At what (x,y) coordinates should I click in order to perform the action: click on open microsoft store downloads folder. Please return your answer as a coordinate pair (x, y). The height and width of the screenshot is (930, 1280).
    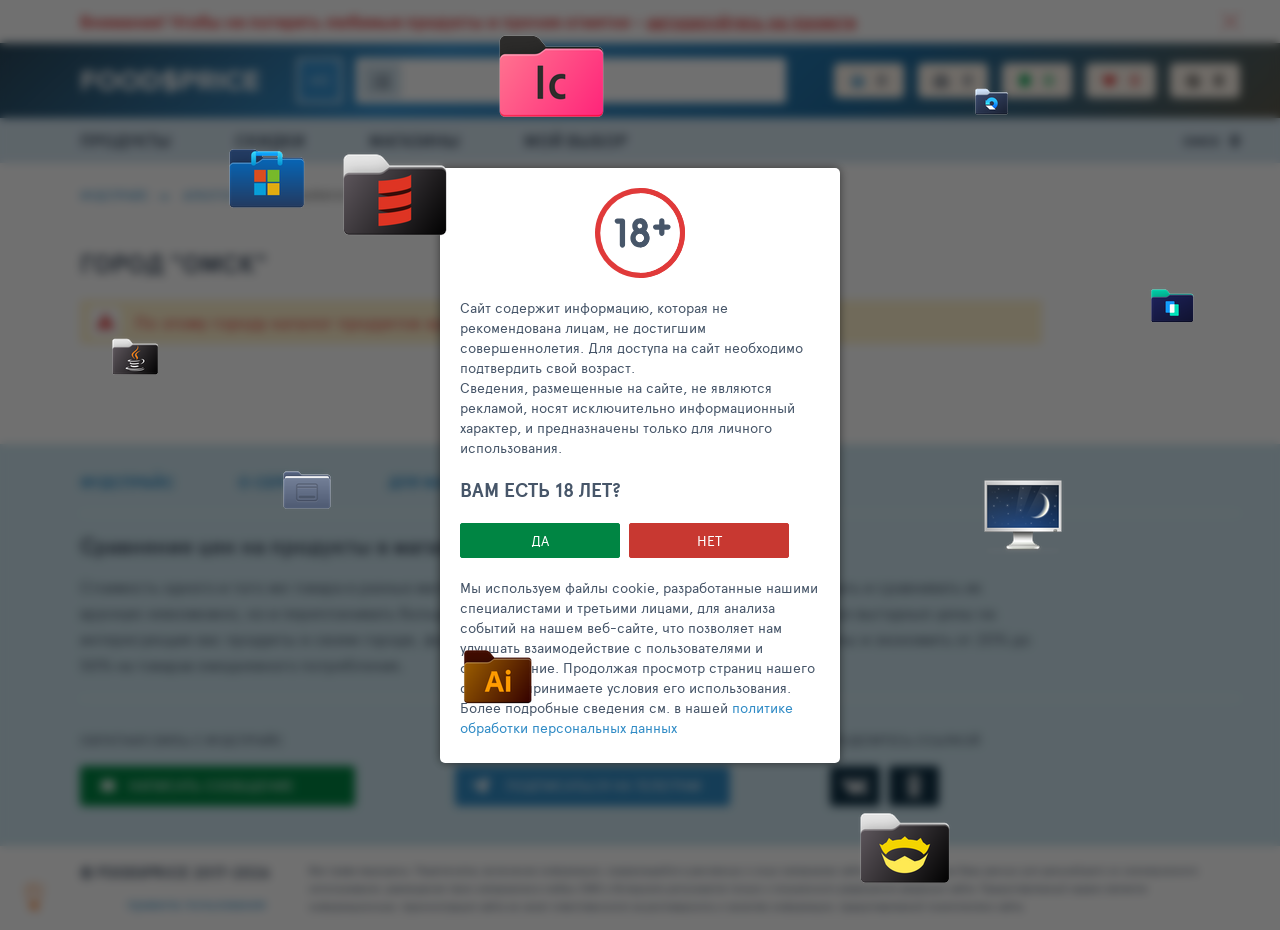
    Looking at the image, I should click on (266, 180).